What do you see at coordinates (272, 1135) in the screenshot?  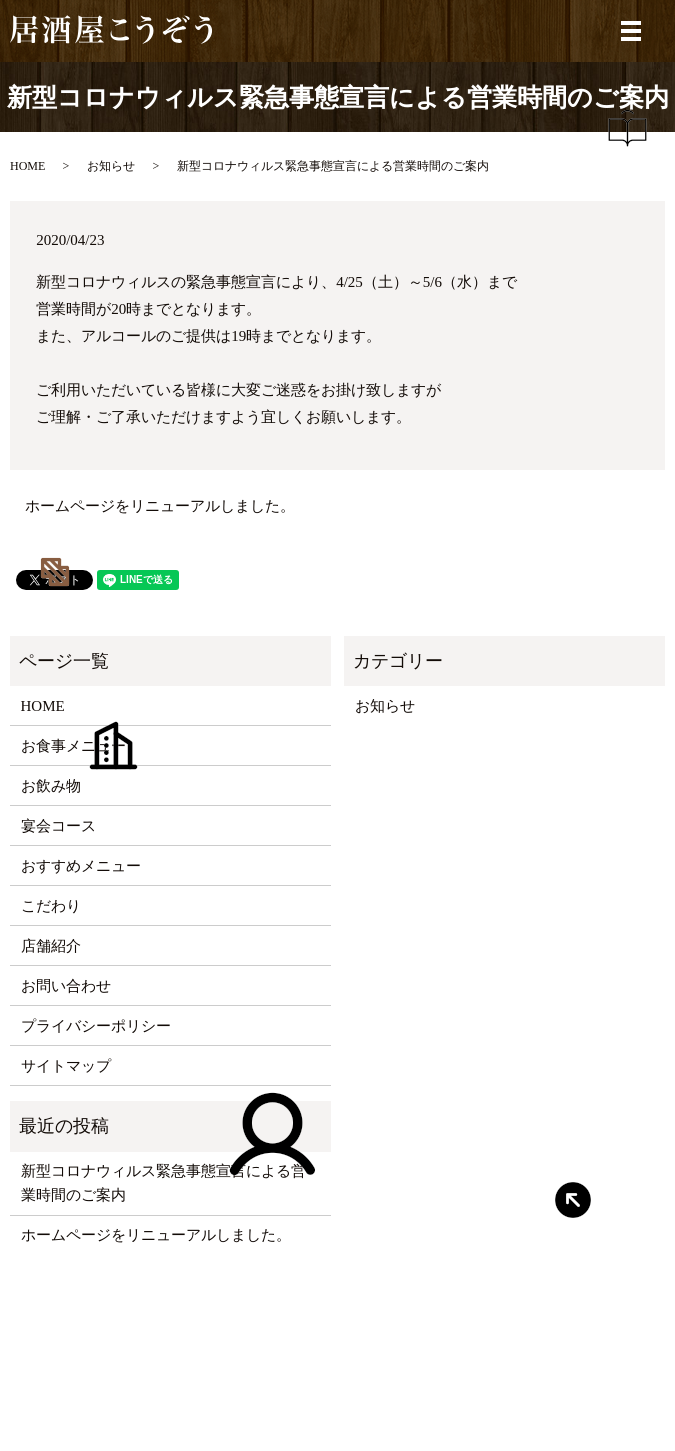 I see `view your profile` at bounding box center [272, 1135].